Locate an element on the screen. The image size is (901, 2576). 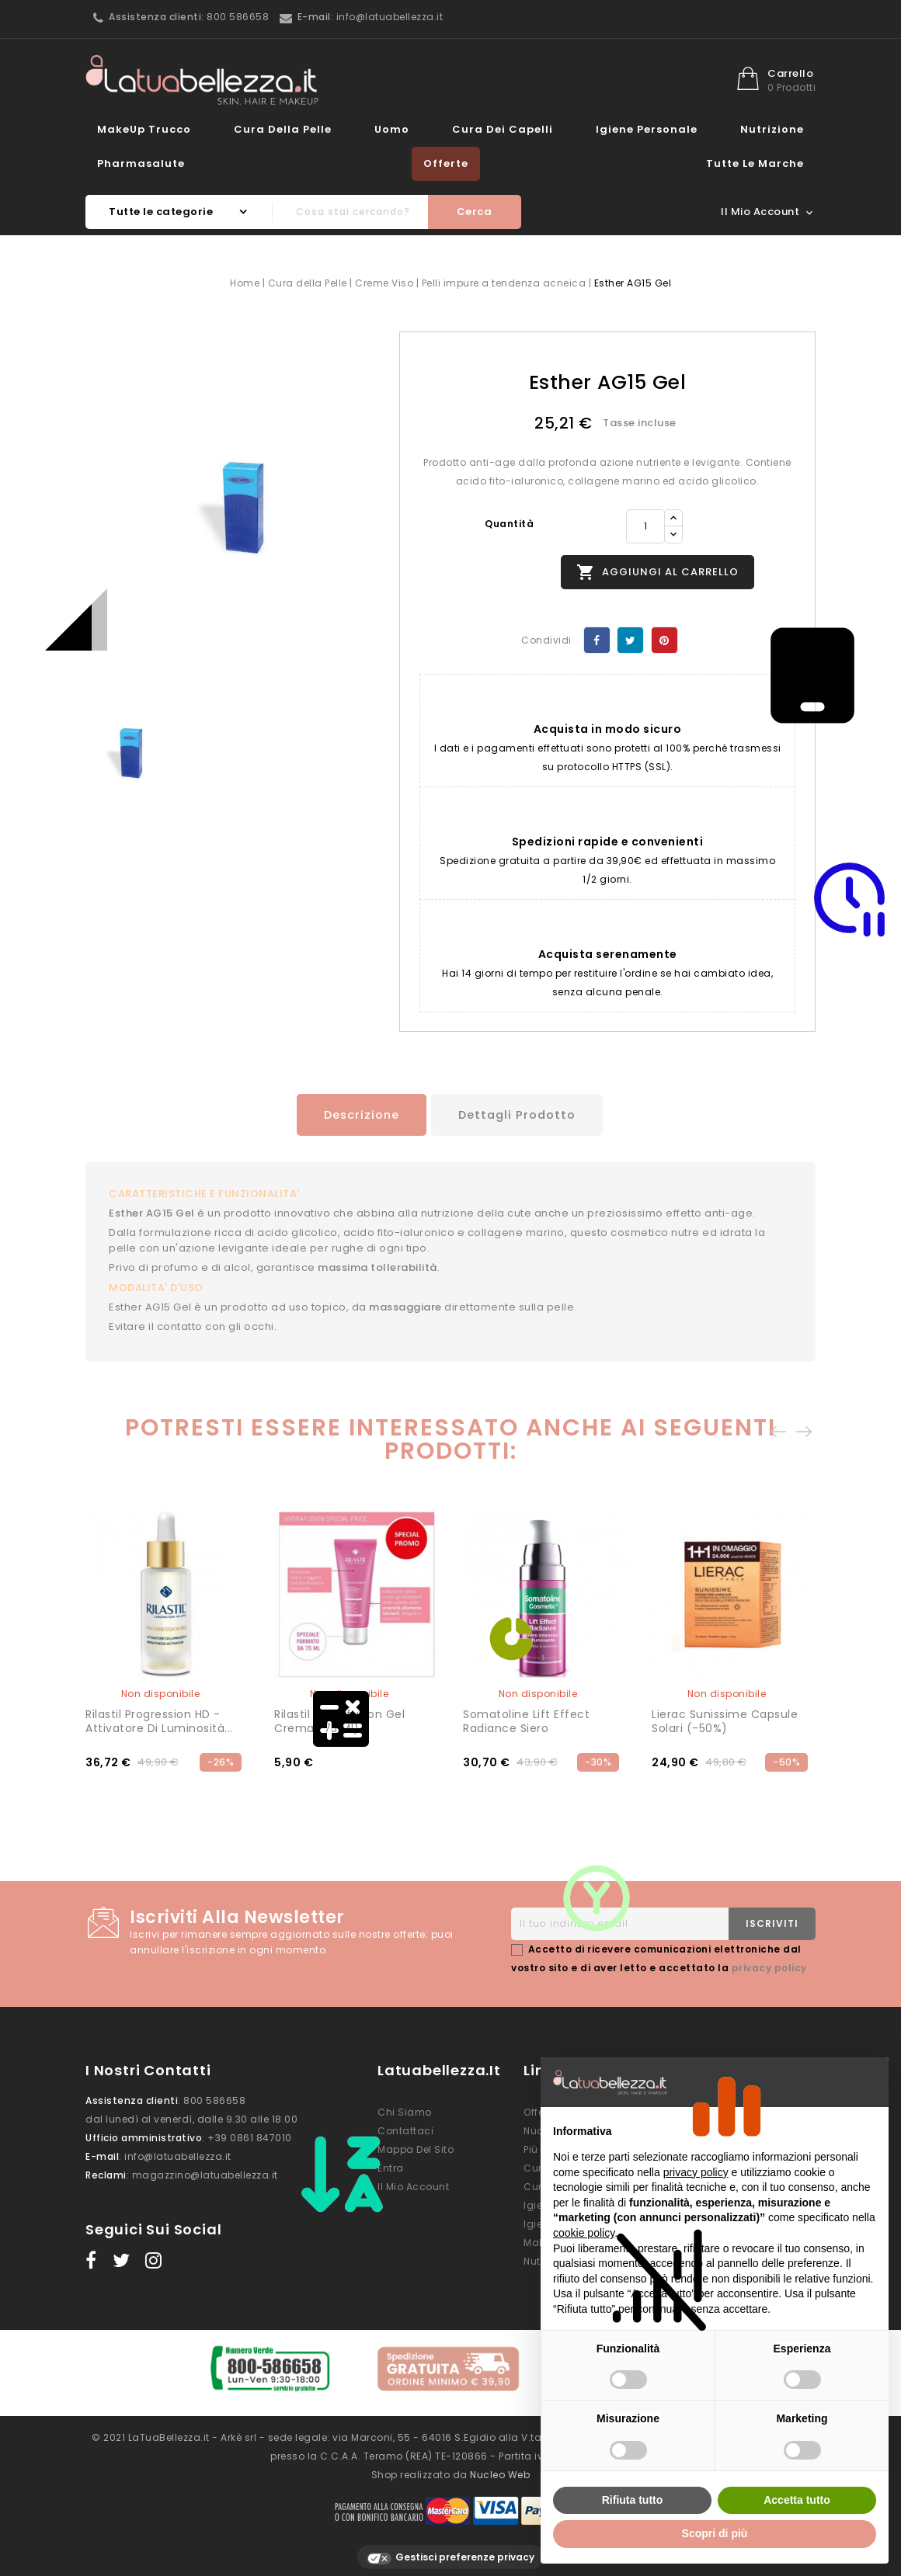
open calculator or math tools is located at coordinates (341, 1719).